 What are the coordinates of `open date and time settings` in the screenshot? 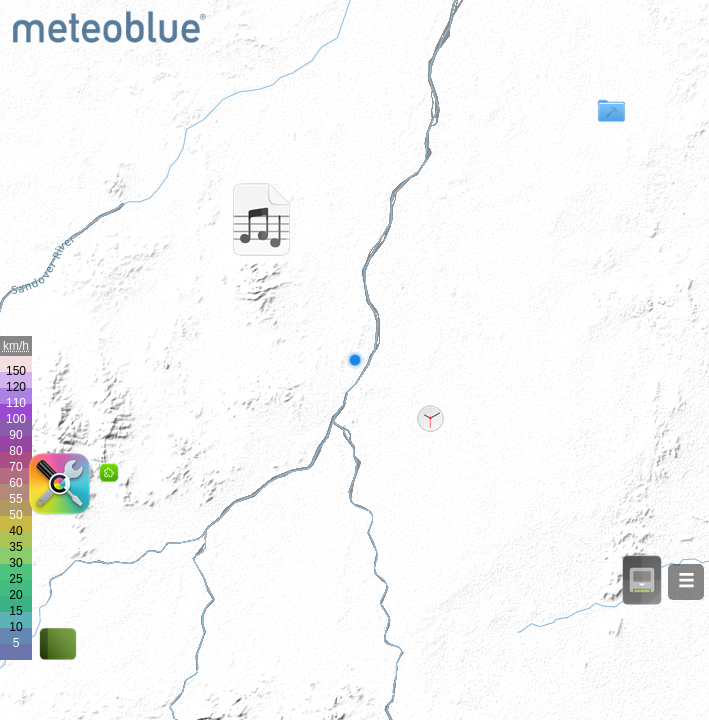 It's located at (430, 418).